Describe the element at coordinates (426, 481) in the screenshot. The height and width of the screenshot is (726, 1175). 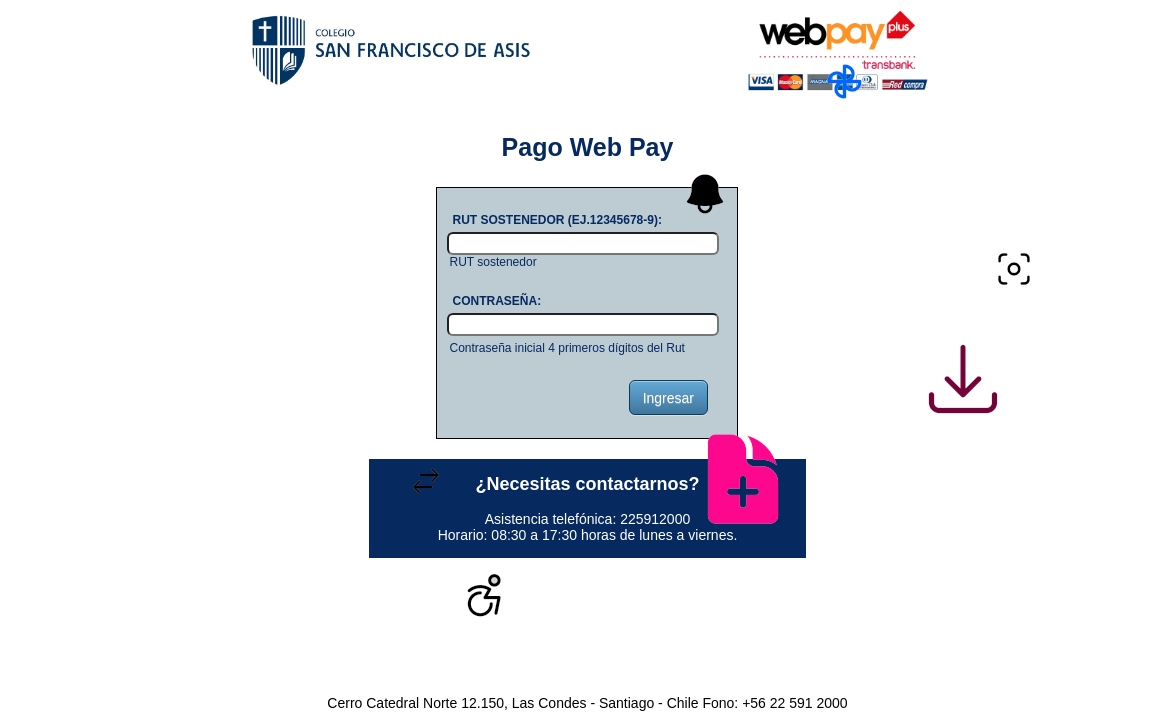
I see `swap or exchange items` at that location.